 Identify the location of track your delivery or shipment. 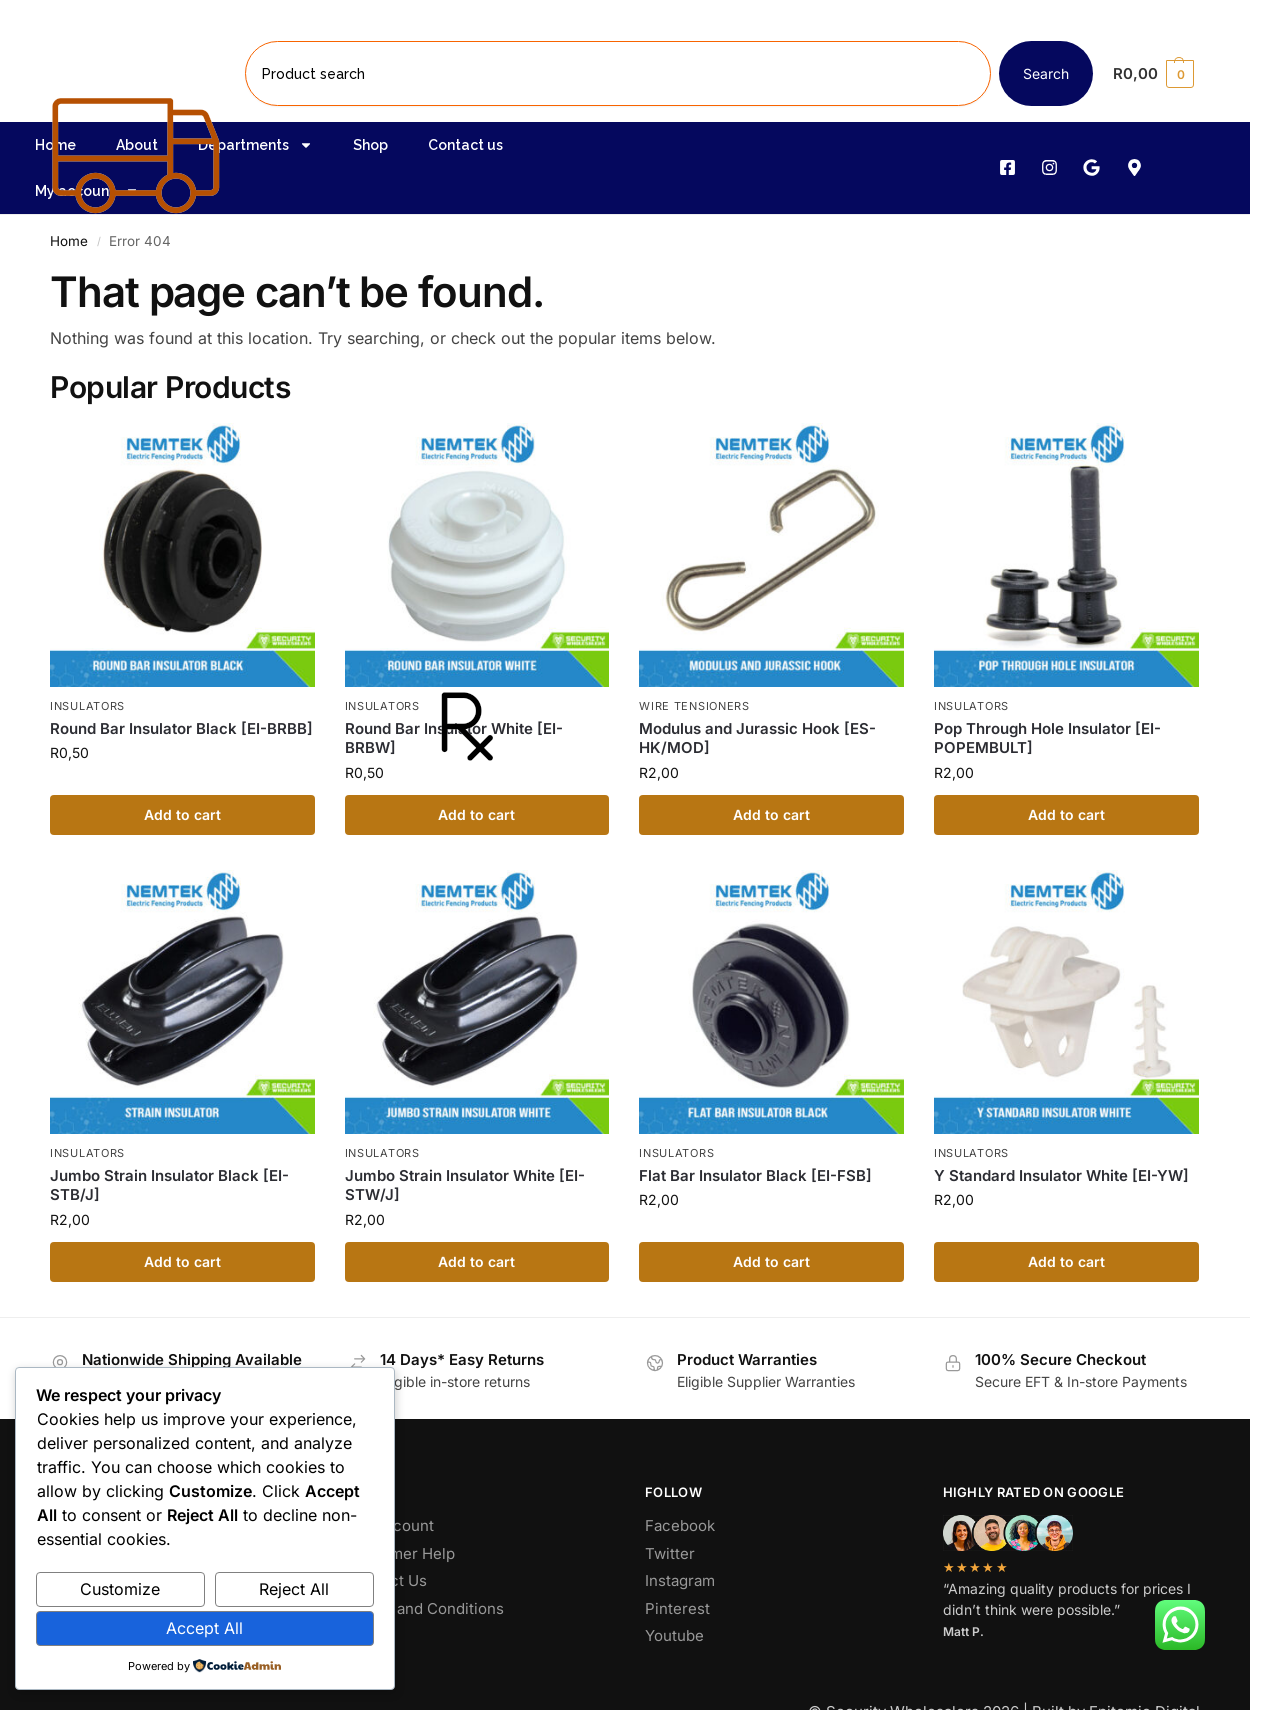
(130, 147).